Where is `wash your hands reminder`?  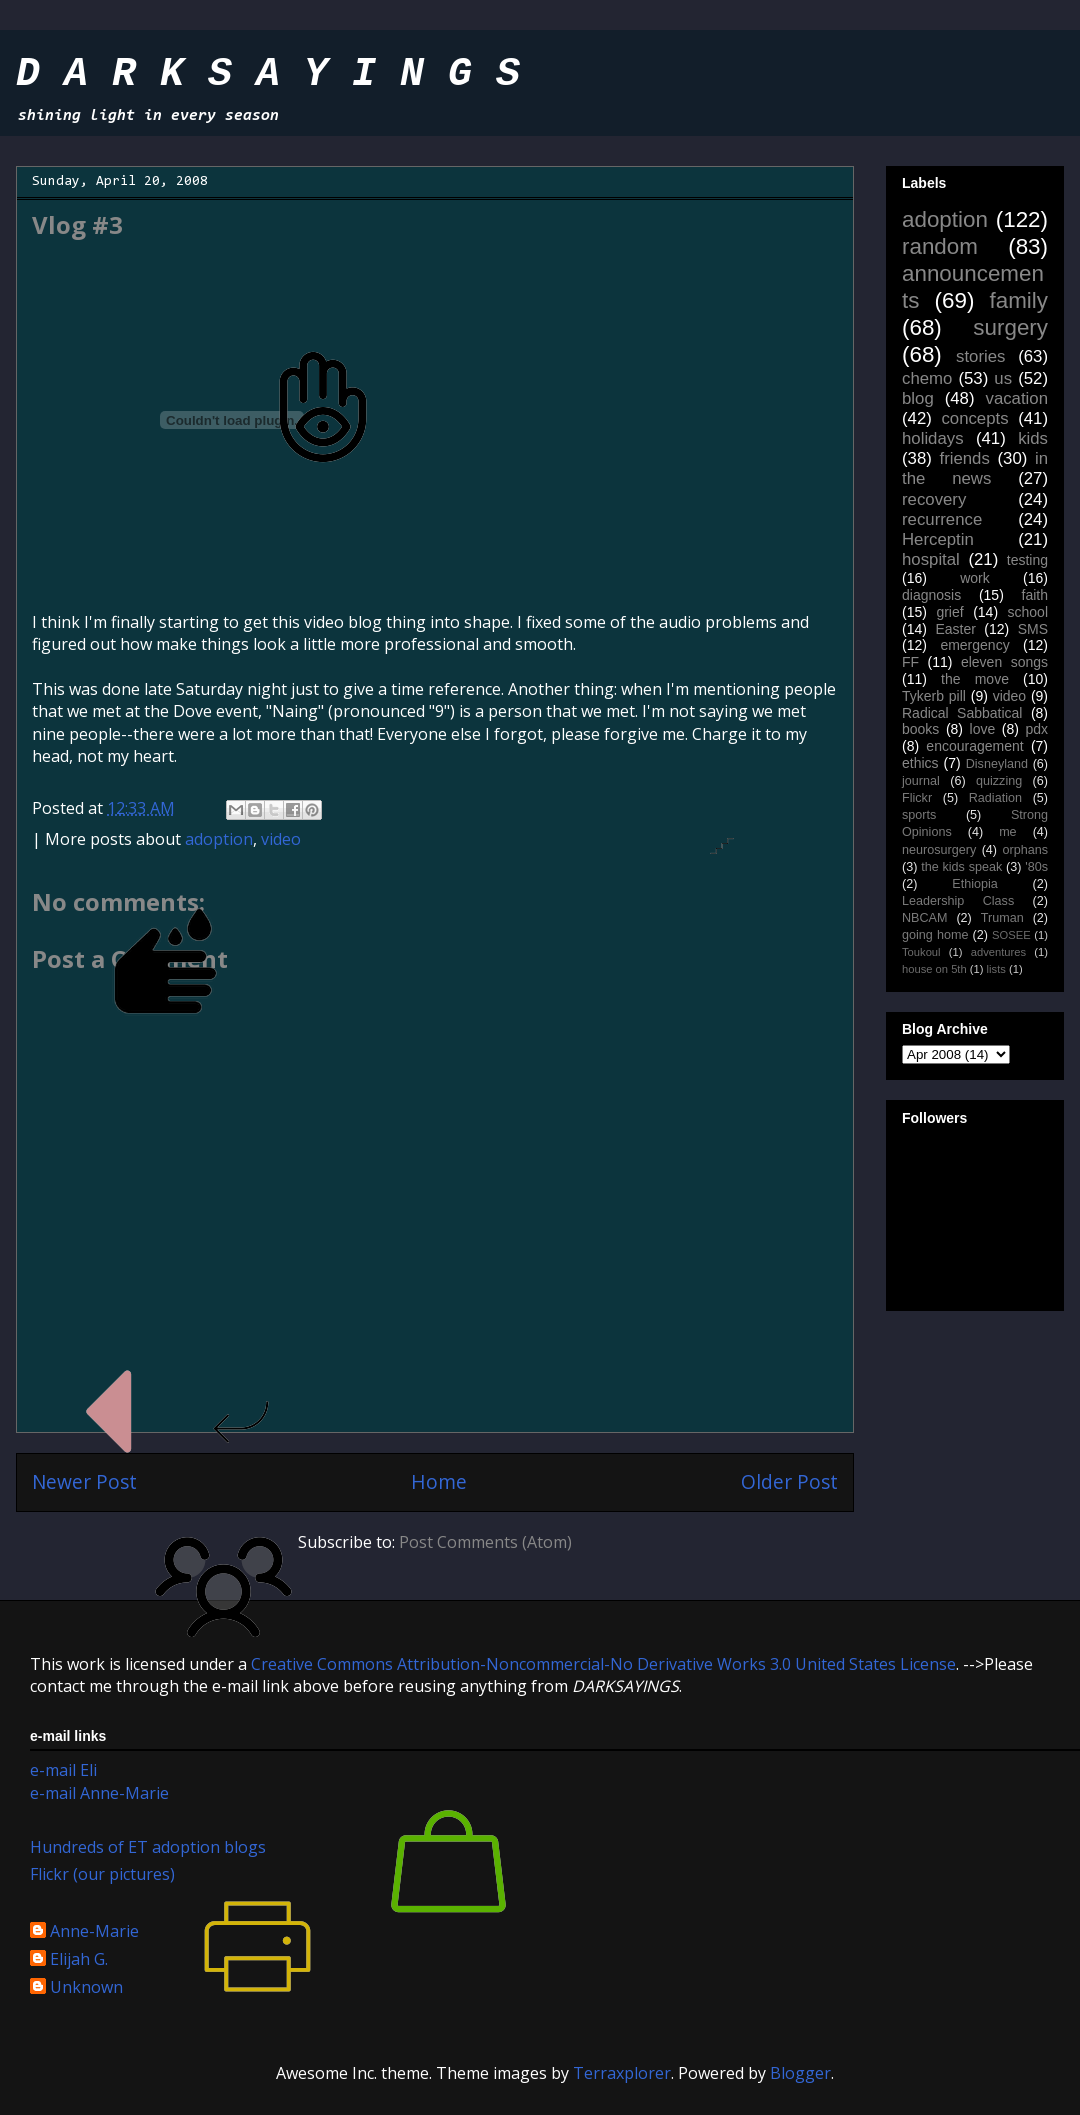 wash your hands reminder is located at coordinates (168, 960).